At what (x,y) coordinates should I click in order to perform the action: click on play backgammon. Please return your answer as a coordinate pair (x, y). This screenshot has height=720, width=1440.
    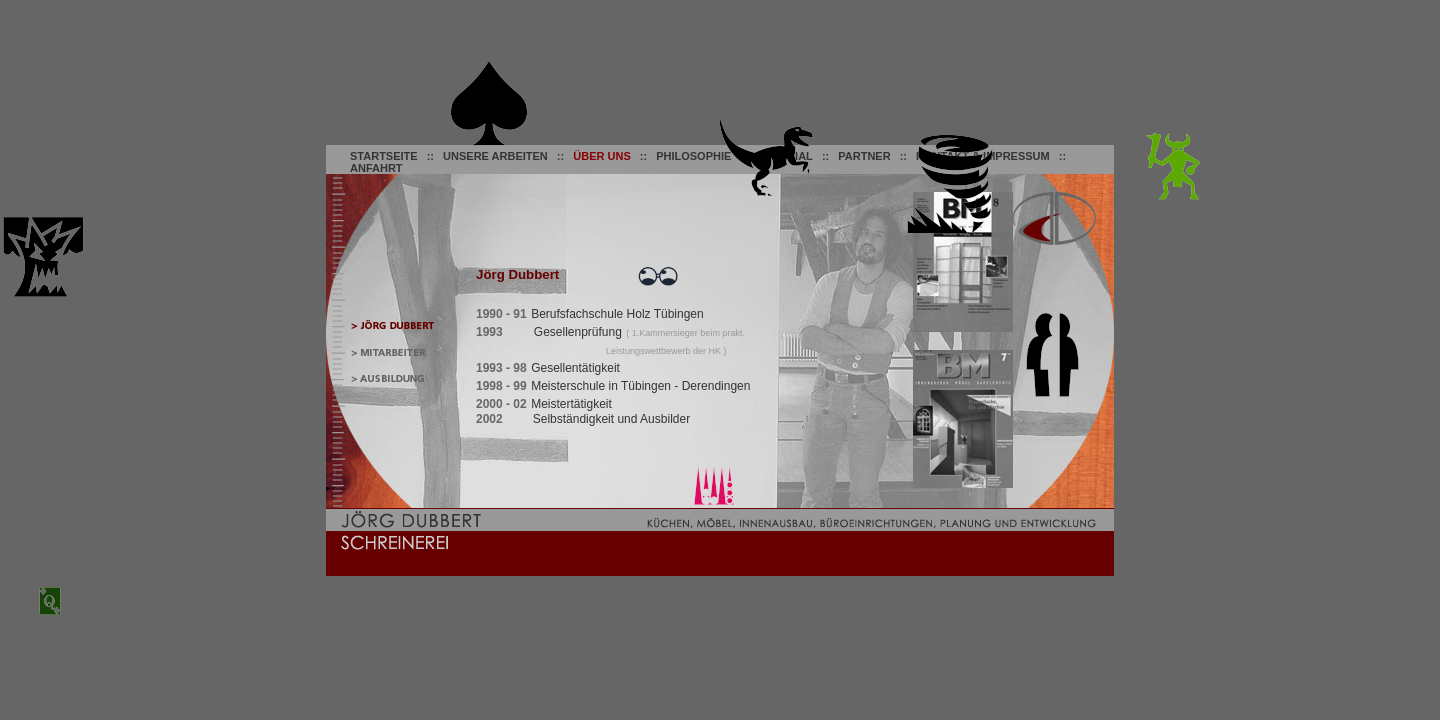
    Looking at the image, I should click on (714, 485).